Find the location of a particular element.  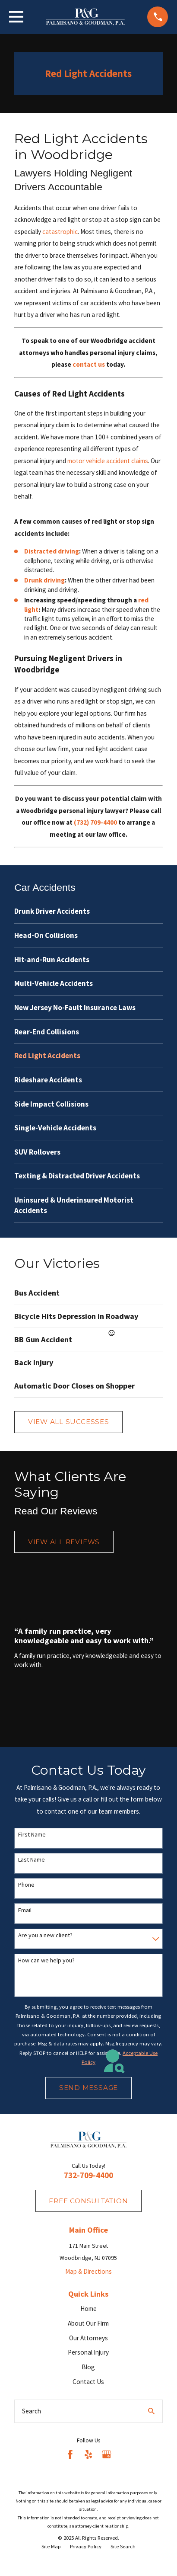

search for a user or contact is located at coordinates (113, 2061).